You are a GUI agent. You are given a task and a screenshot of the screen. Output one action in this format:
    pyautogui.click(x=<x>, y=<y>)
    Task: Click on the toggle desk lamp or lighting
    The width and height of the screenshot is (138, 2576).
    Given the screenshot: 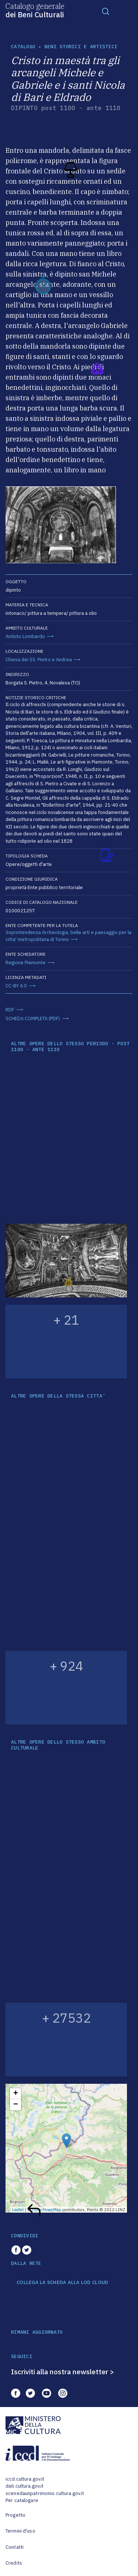 What is the action you would take?
    pyautogui.click(x=71, y=170)
    